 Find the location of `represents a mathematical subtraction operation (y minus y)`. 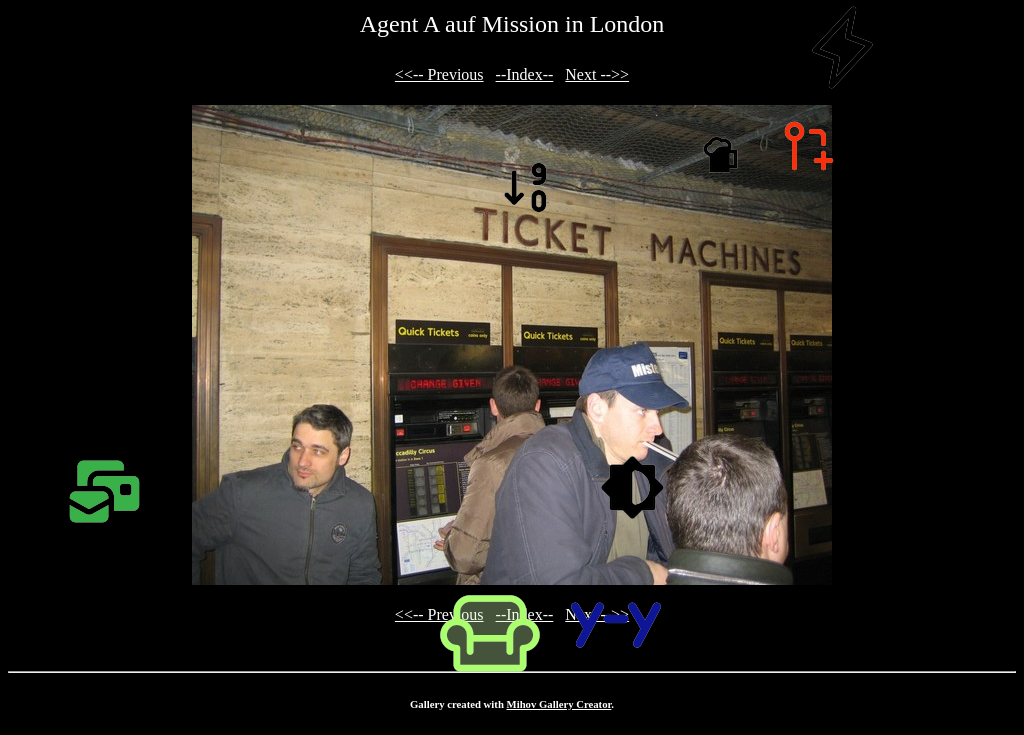

represents a mathematical subtraction operation (y minus y) is located at coordinates (616, 619).